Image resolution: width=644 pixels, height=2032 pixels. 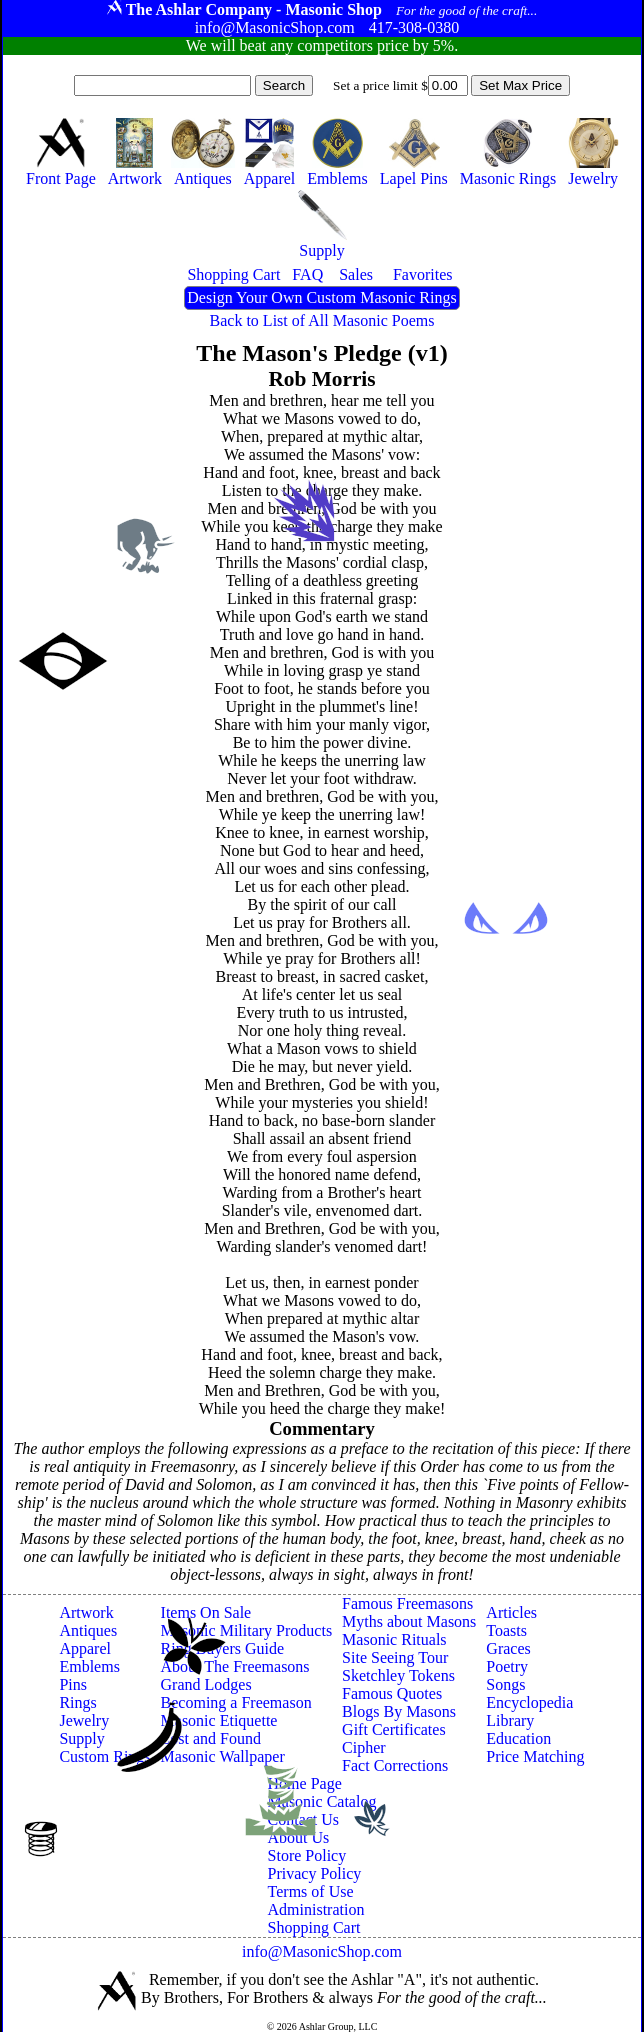 What do you see at coordinates (149, 1736) in the screenshot?
I see `indicates banana or tropical fruit category` at bounding box center [149, 1736].